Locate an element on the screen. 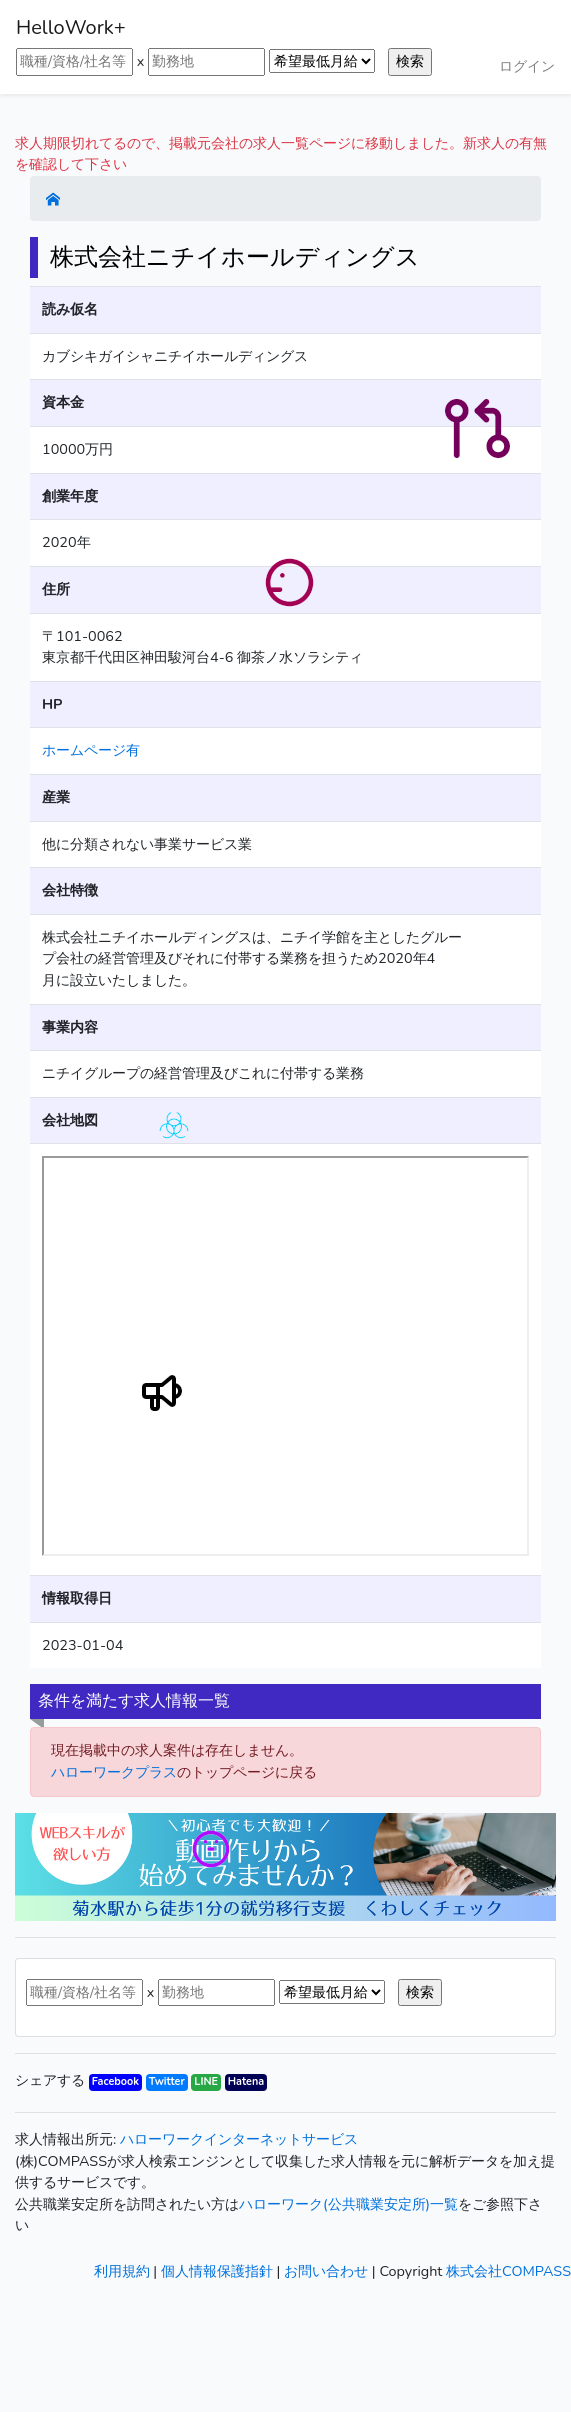  indicates looking up or searching for information is located at coordinates (211, 1849).